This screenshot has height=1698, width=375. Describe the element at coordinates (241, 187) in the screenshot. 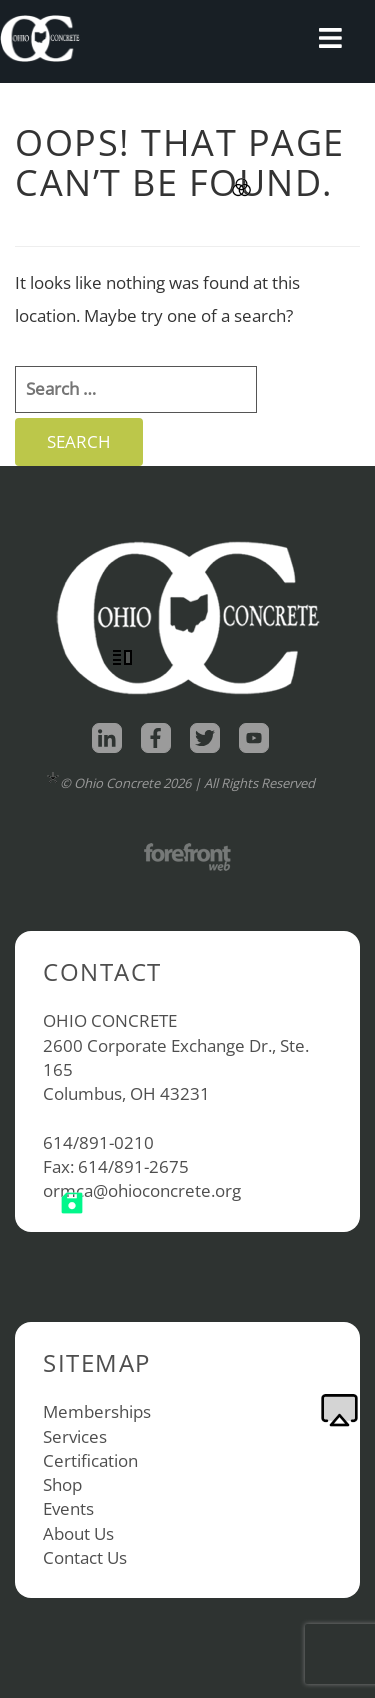

I see `indicates overlapping or shared data between three sets` at that location.